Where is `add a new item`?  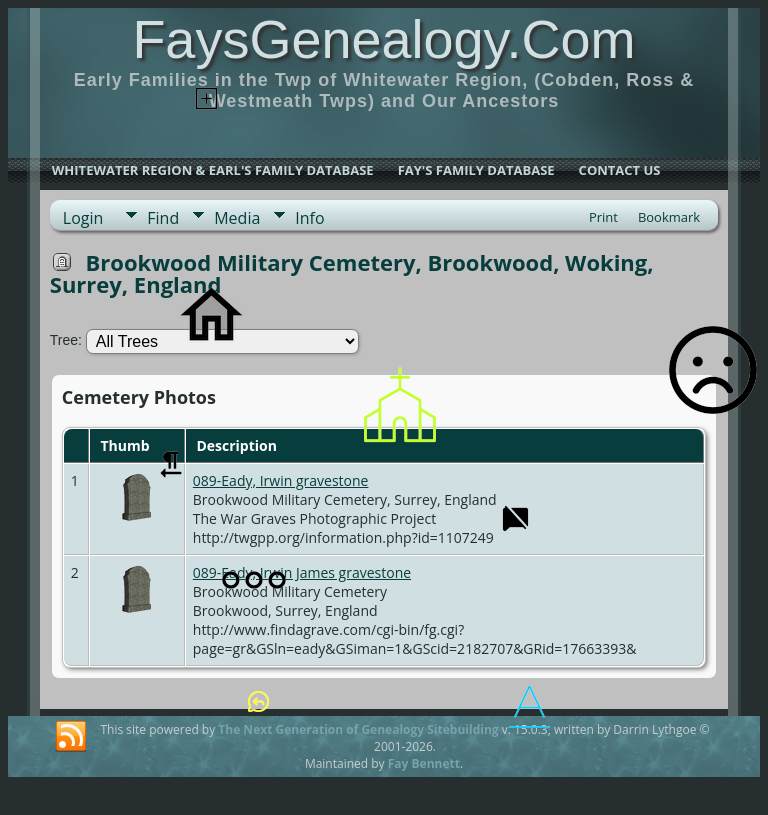
add a new item is located at coordinates (206, 98).